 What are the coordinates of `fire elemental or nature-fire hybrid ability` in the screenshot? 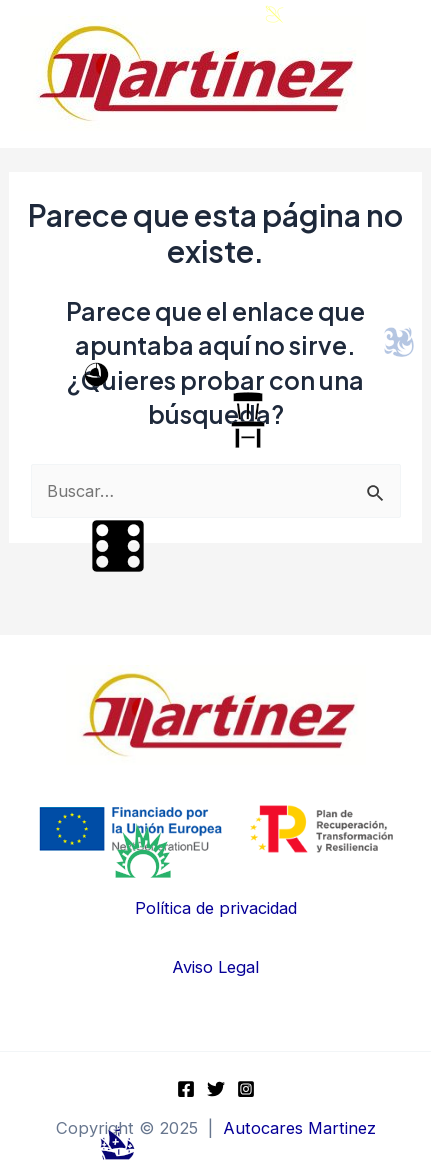 It's located at (399, 342).